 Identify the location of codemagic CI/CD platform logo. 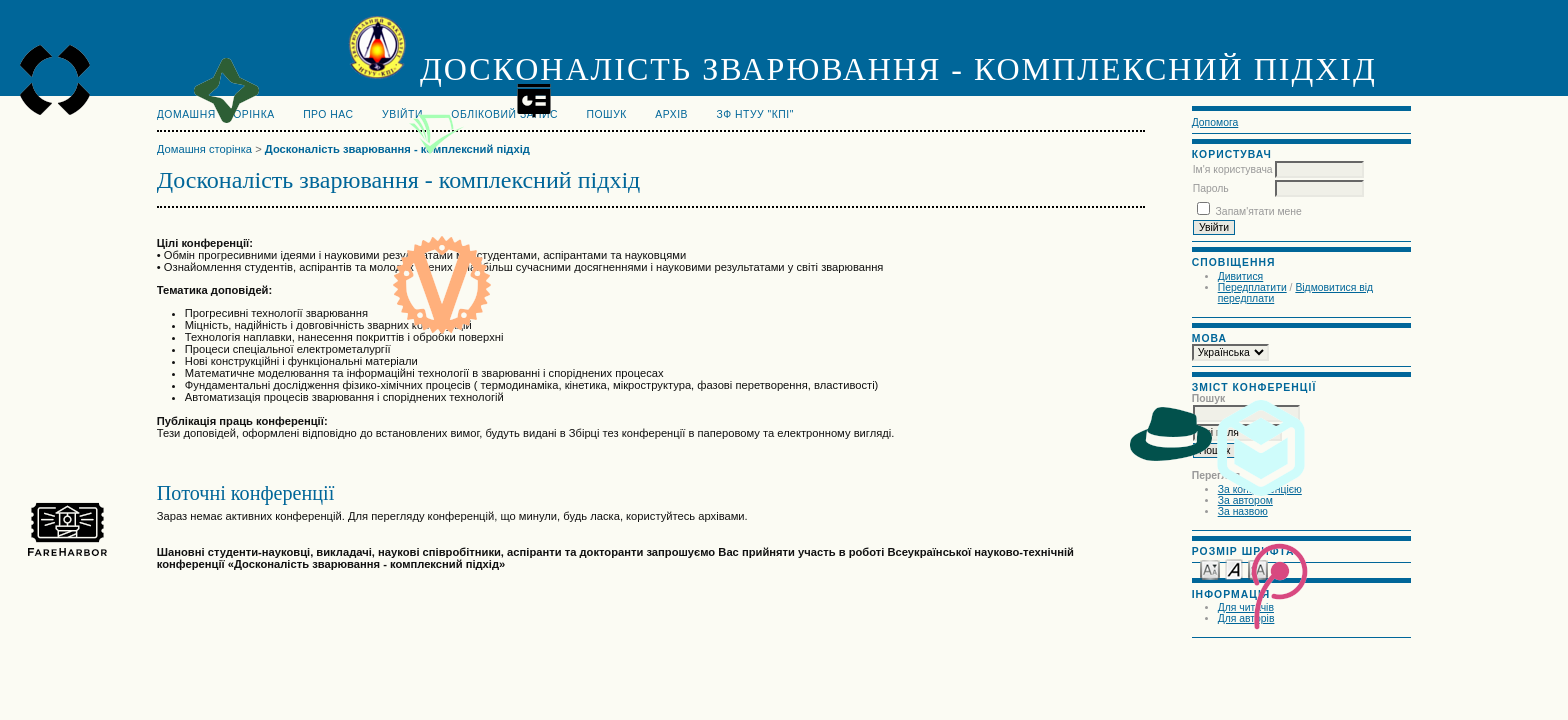
(226, 90).